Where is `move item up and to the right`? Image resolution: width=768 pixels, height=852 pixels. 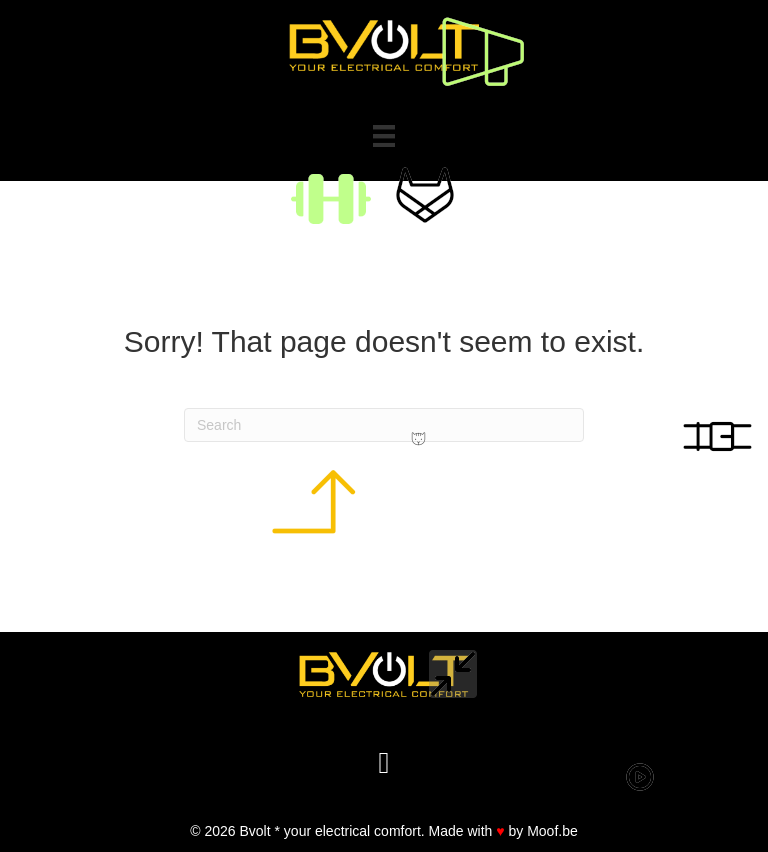
move item up and to the right is located at coordinates (317, 505).